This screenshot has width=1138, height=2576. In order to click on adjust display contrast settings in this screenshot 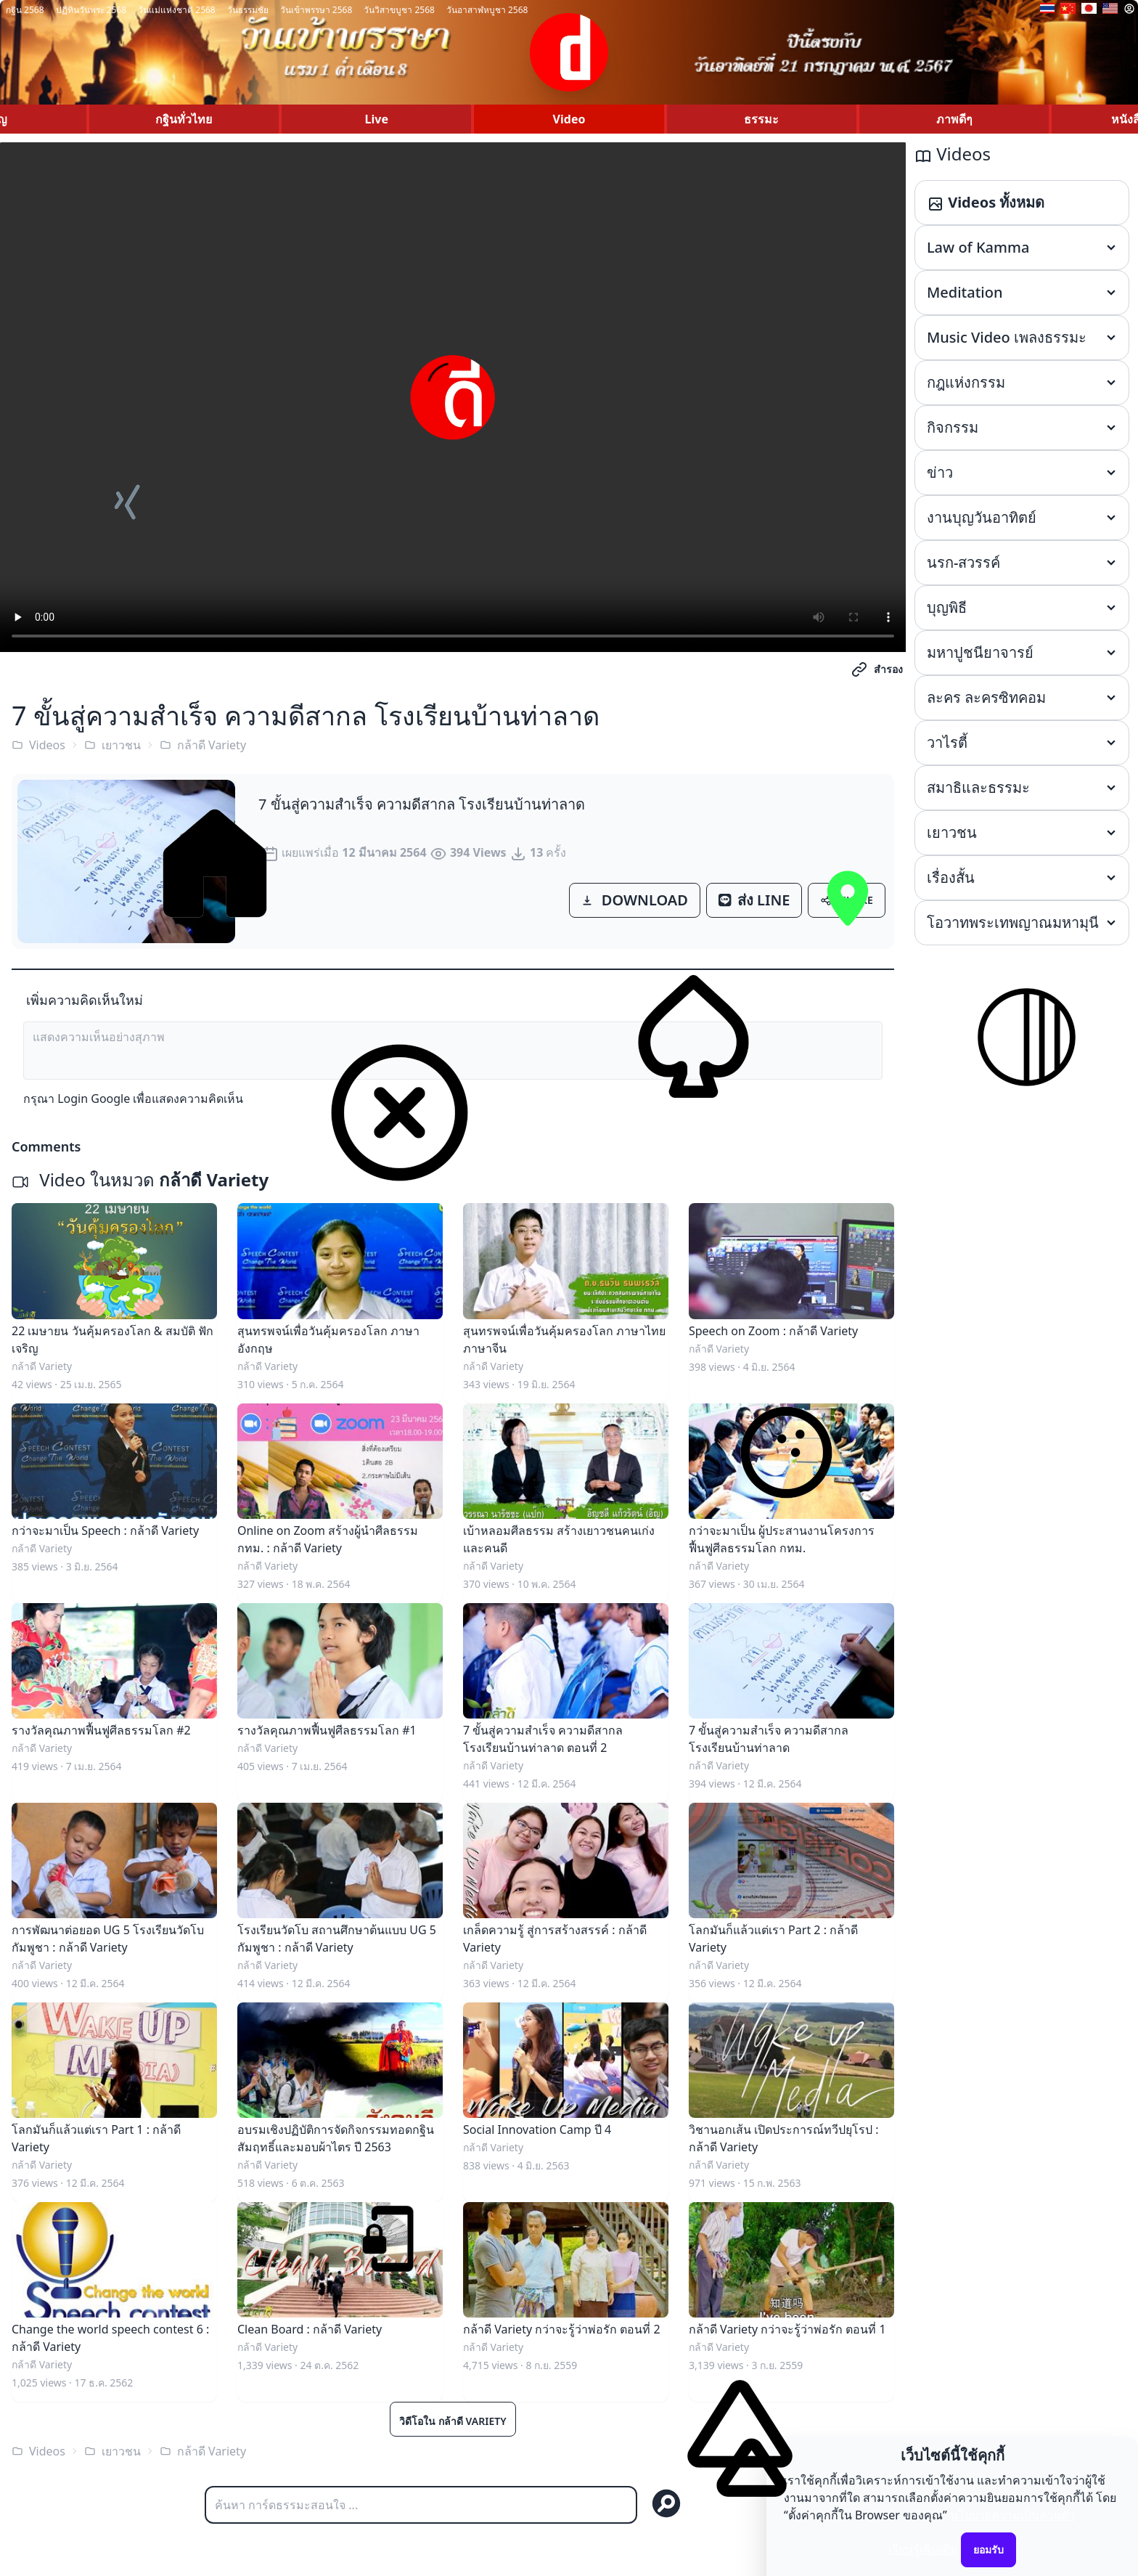, I will do `click(1026, 1037)`.